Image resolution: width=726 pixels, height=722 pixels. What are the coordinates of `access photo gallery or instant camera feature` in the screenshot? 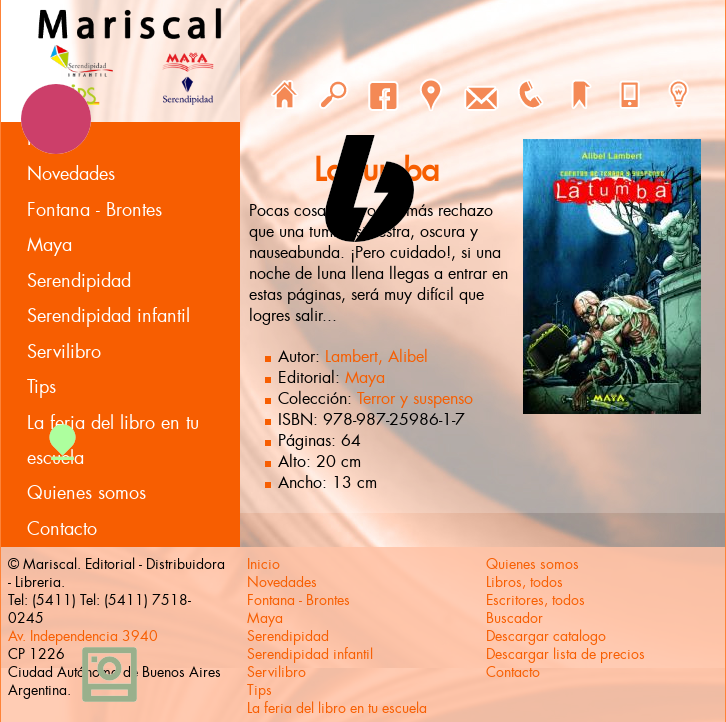 It's located at (109, 674).